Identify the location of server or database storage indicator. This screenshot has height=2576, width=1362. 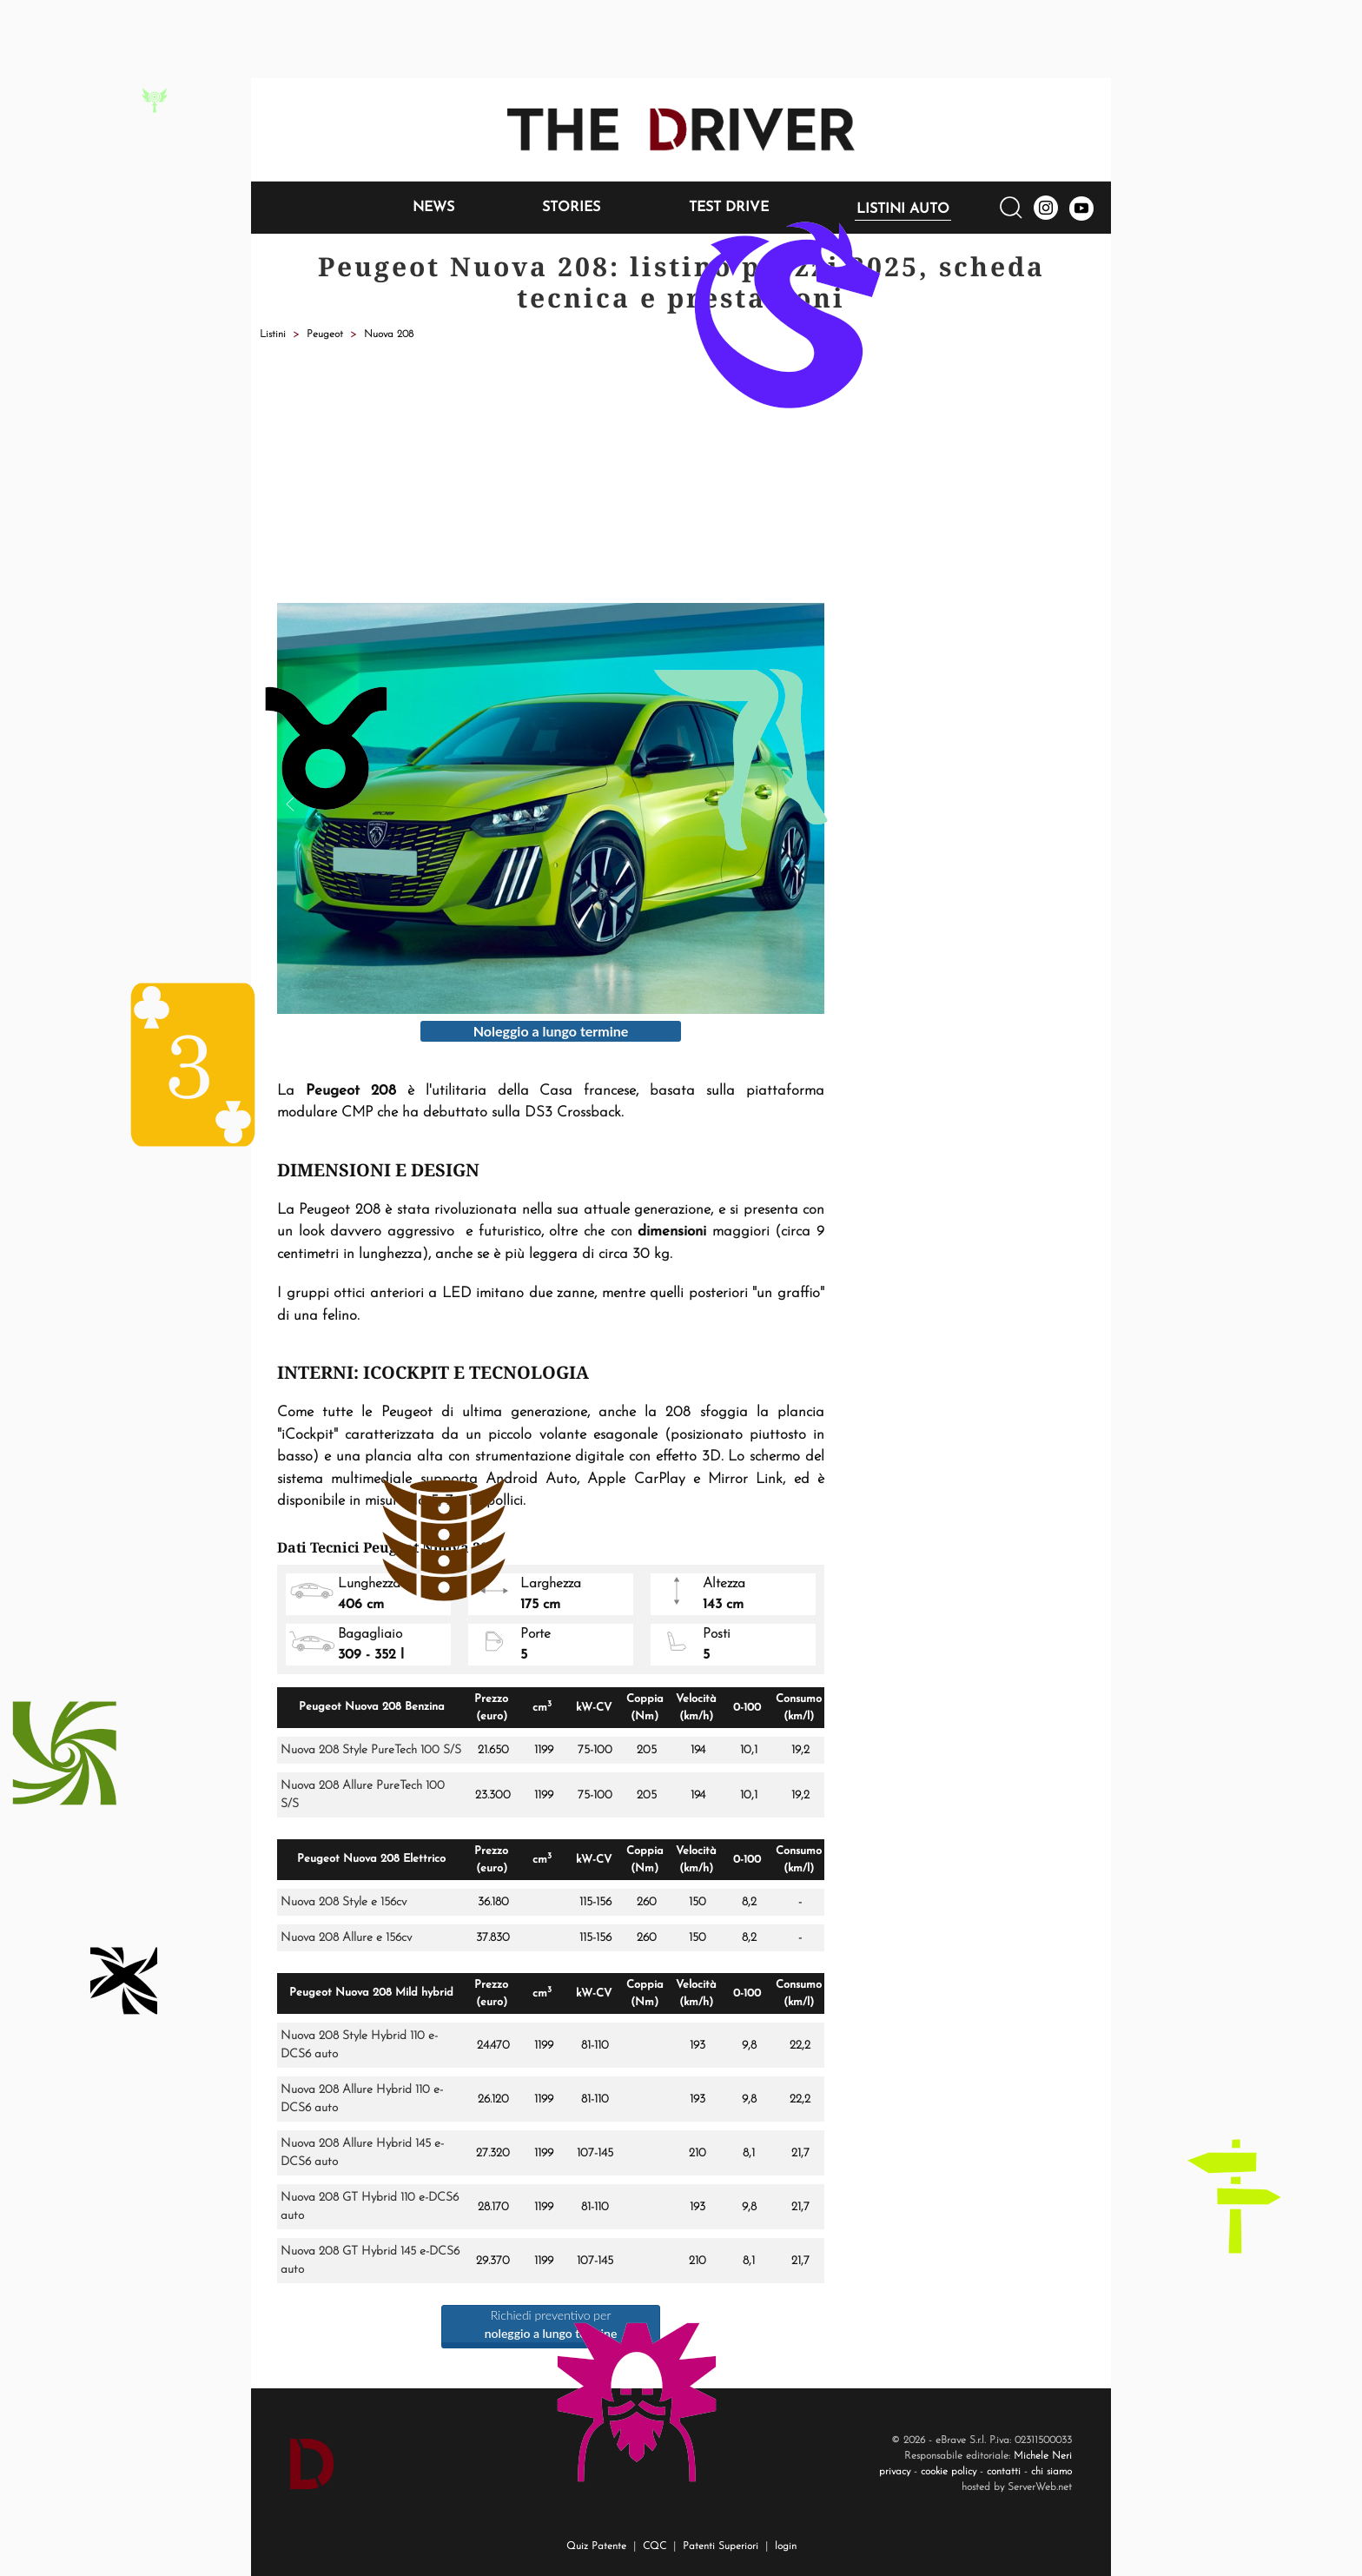
(444, 1540).